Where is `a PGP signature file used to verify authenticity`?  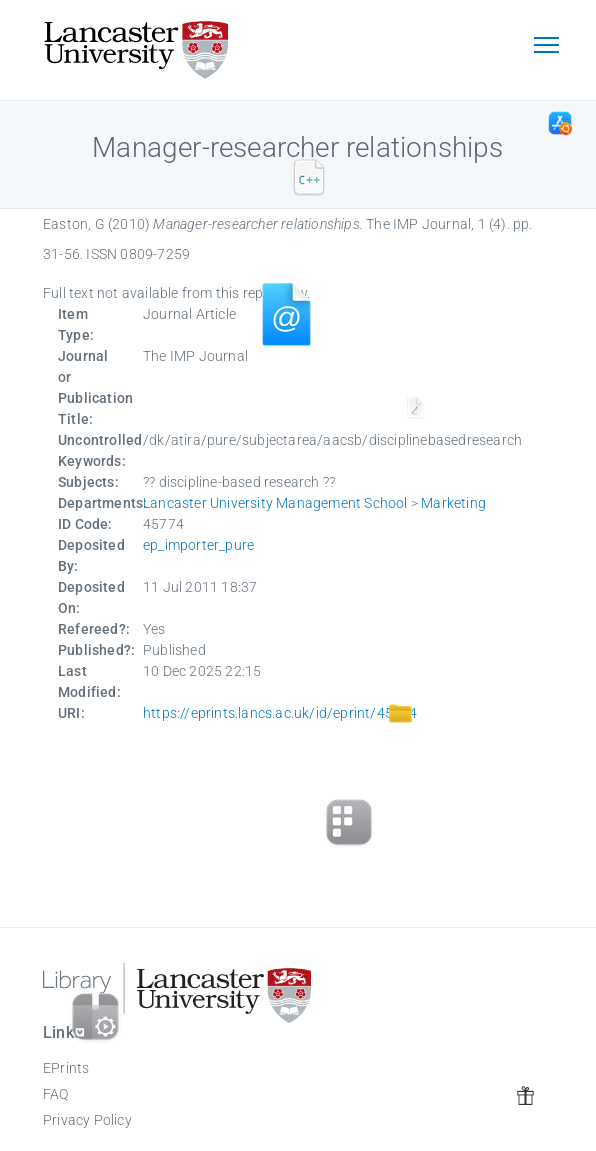 a PGP signature file used to verify authenticity is located at coordinates (415, 408).